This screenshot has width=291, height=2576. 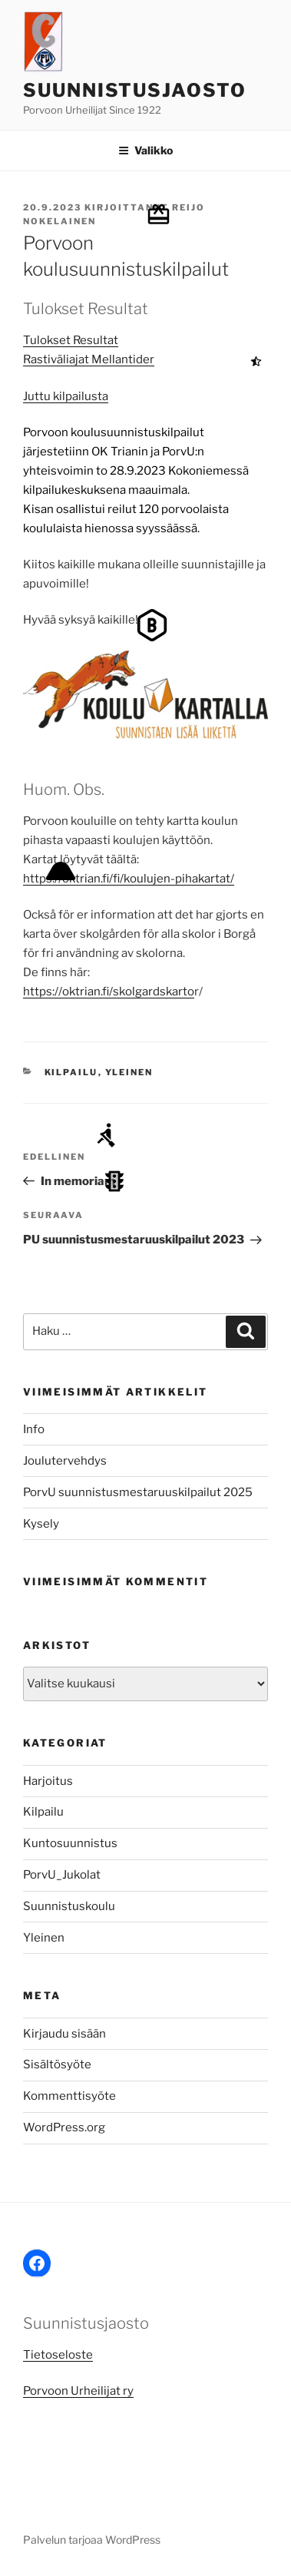 What do you see at coordinates (61, 871) in the screenshot?
I see `indicates a mound or hill terrain feature` at bounding box center [61, 871].